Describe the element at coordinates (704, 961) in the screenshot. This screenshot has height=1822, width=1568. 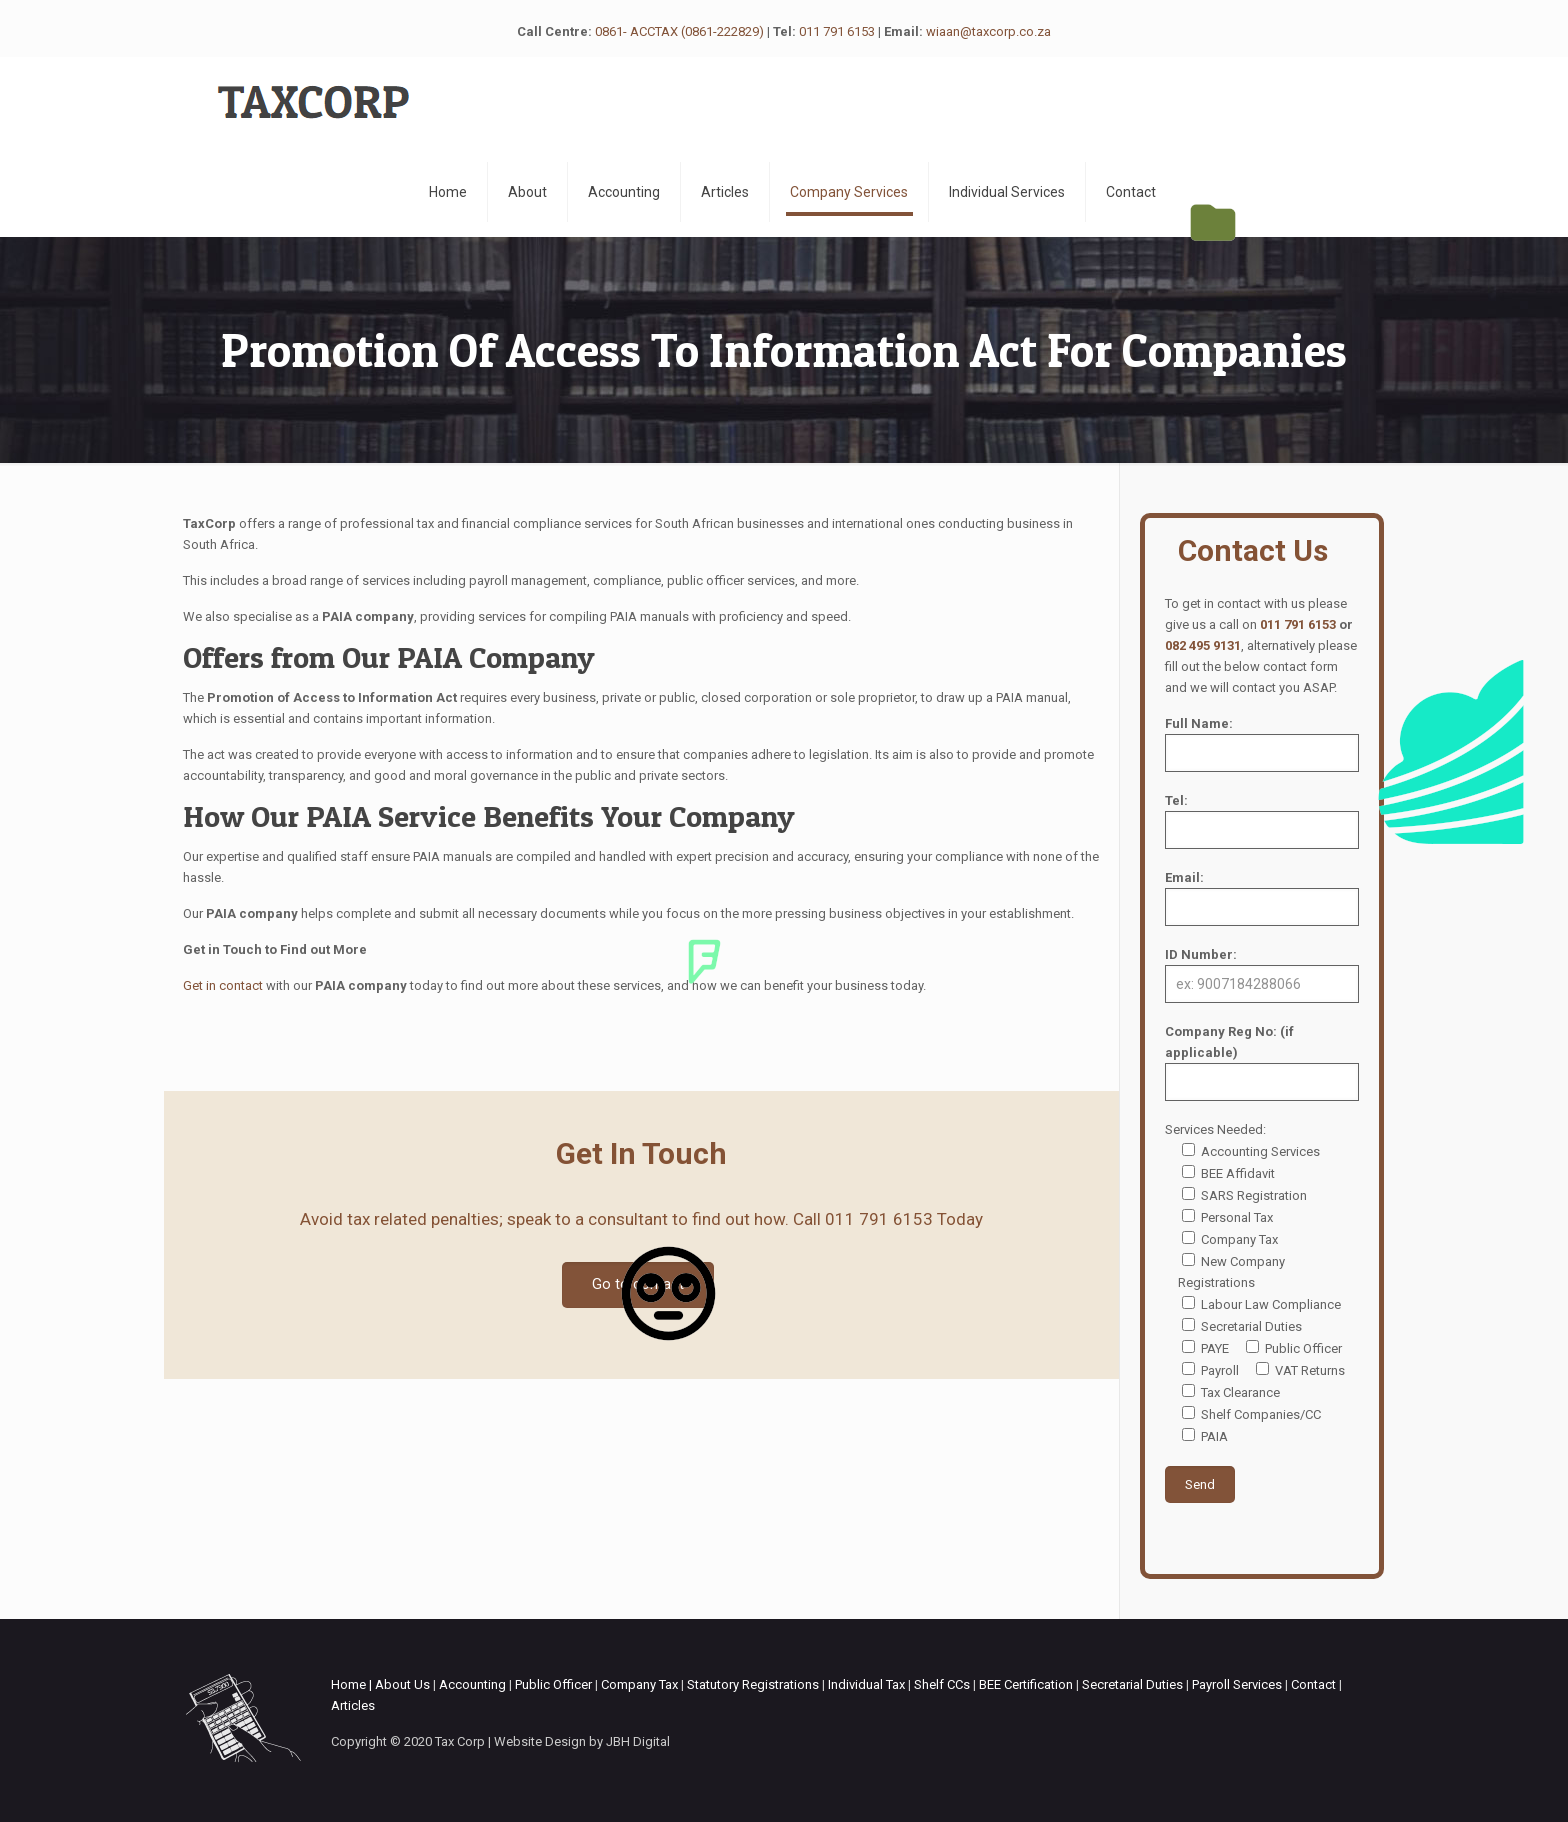
I see `open foursquare app` at that location.